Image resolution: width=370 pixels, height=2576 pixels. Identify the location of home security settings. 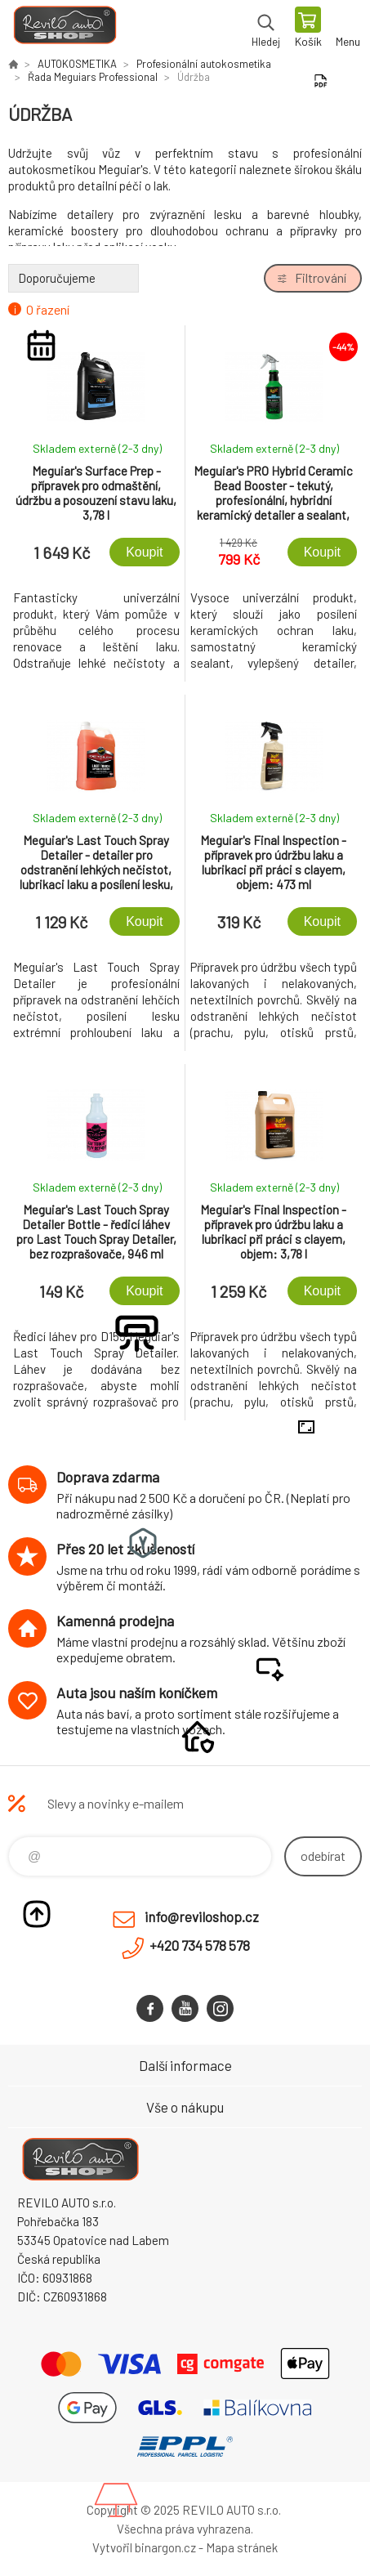
(197, 1736).